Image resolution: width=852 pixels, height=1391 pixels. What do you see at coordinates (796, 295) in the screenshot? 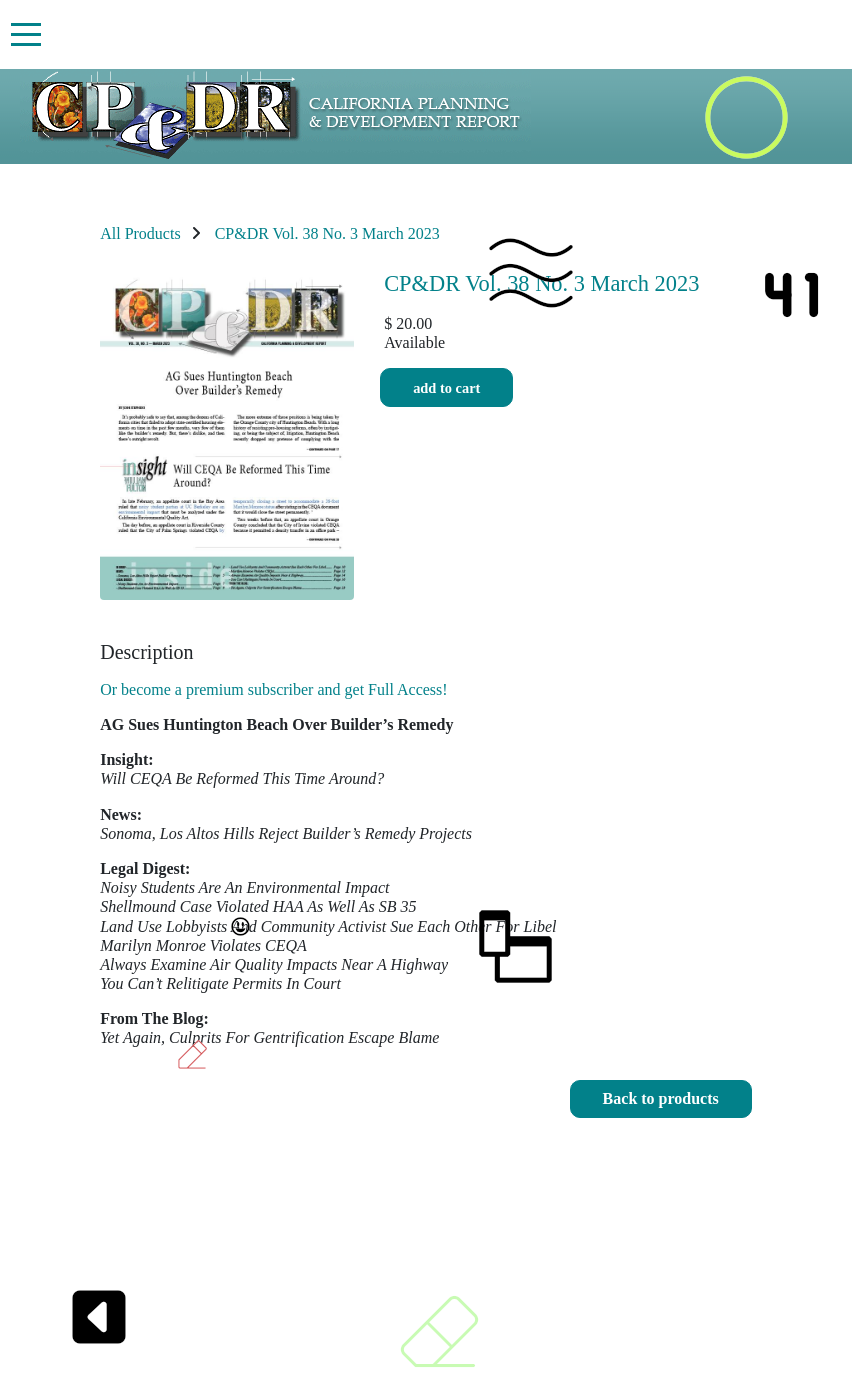
I see `indicates item number 41 in a list or sequence` at bounding box center [796, 295].